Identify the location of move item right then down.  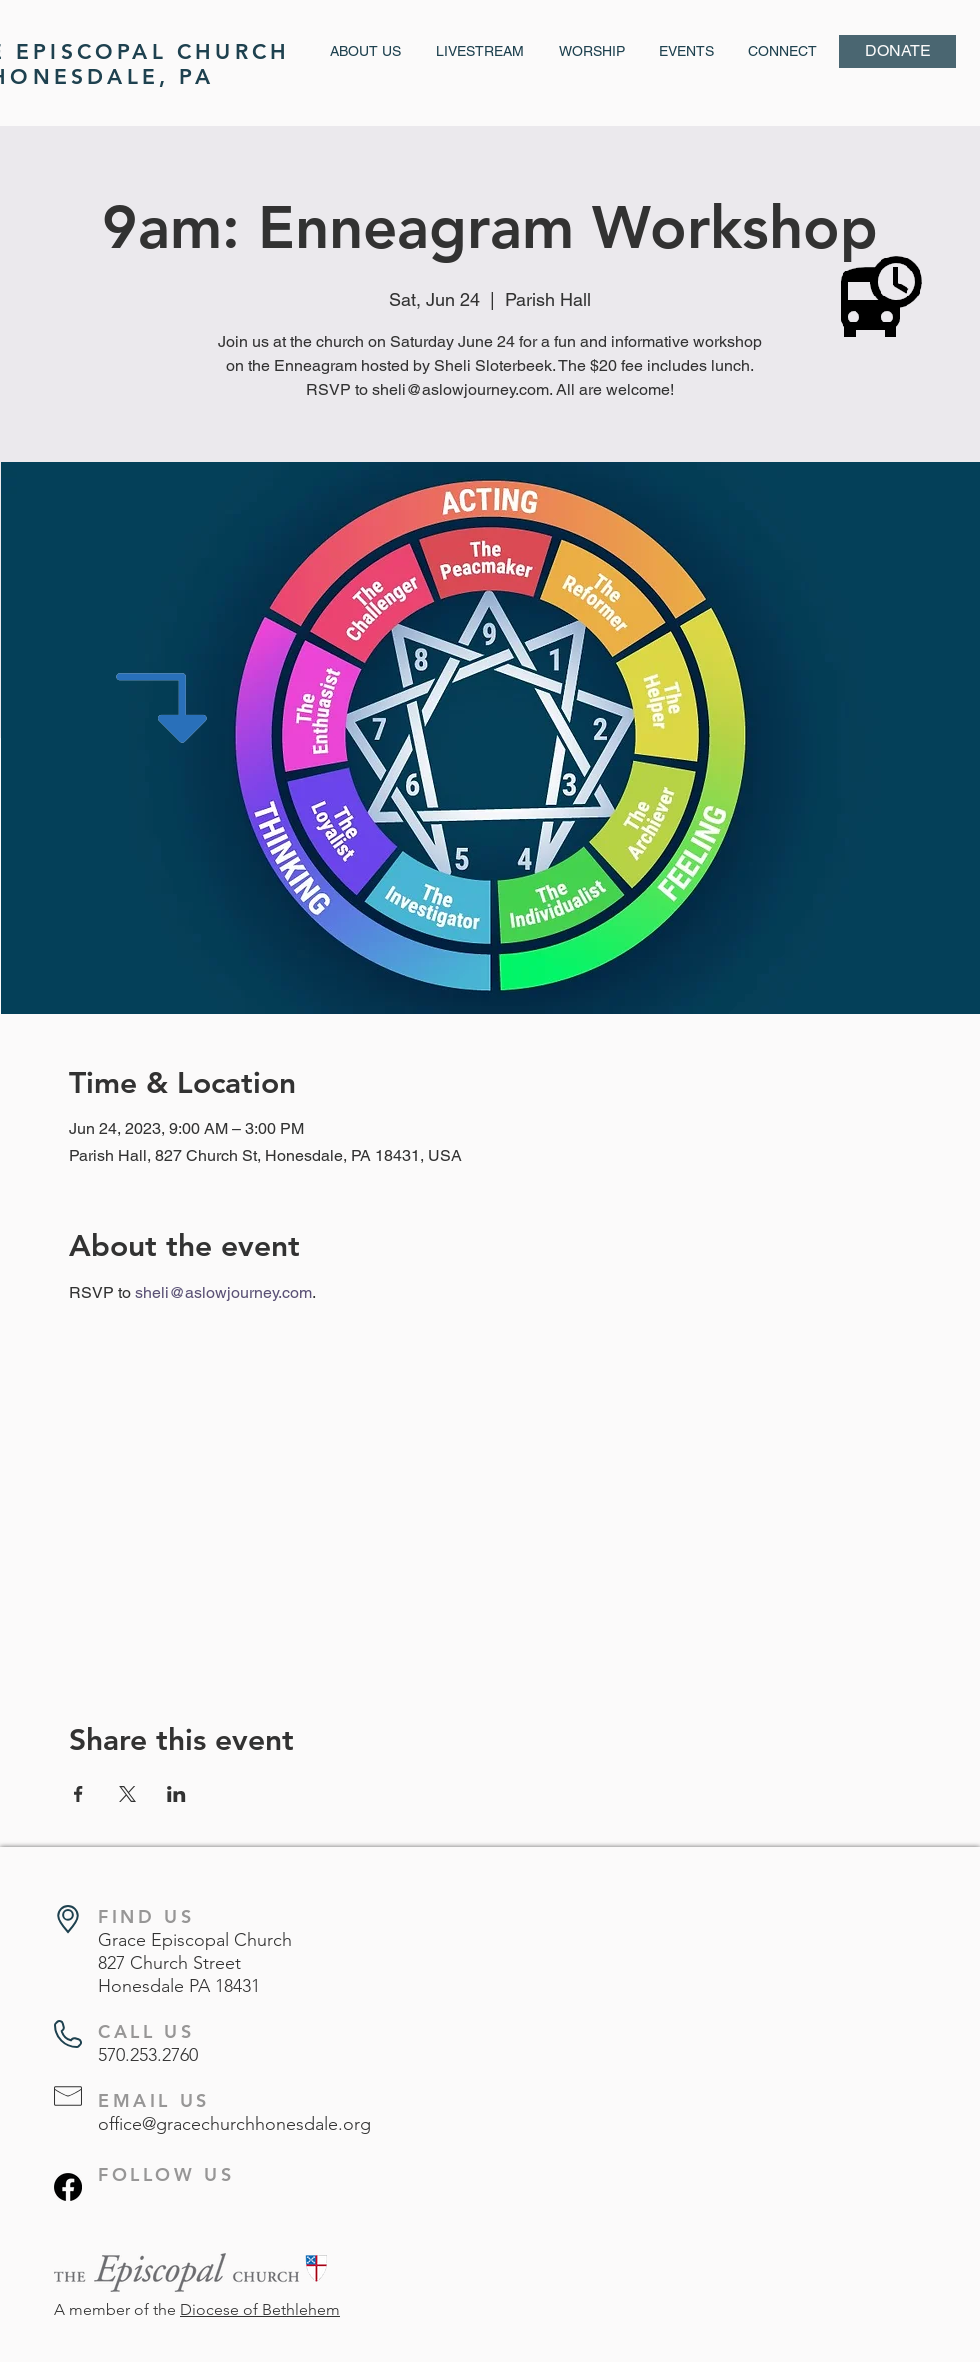
(161, 704).